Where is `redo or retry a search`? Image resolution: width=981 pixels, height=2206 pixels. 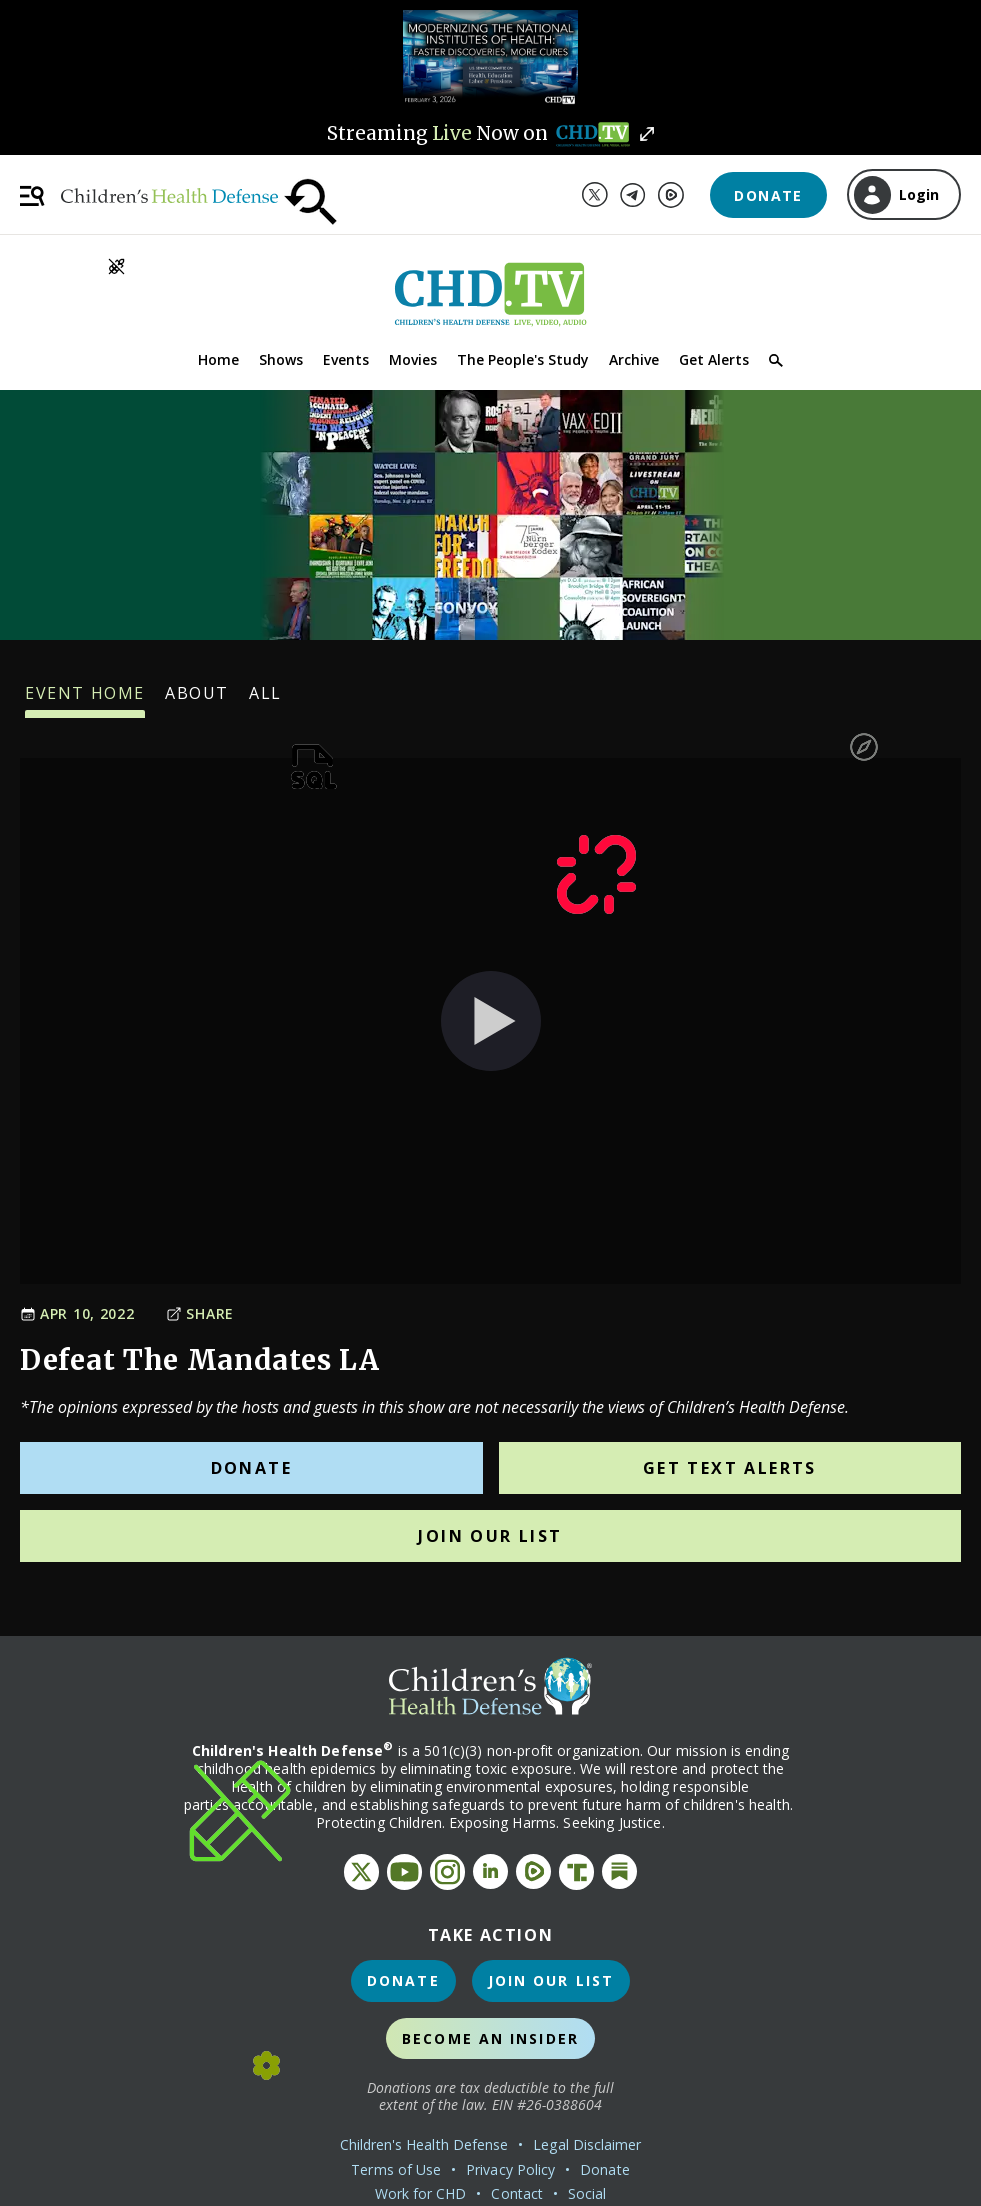 redo or retry a search is located at coordinates (310, 202).